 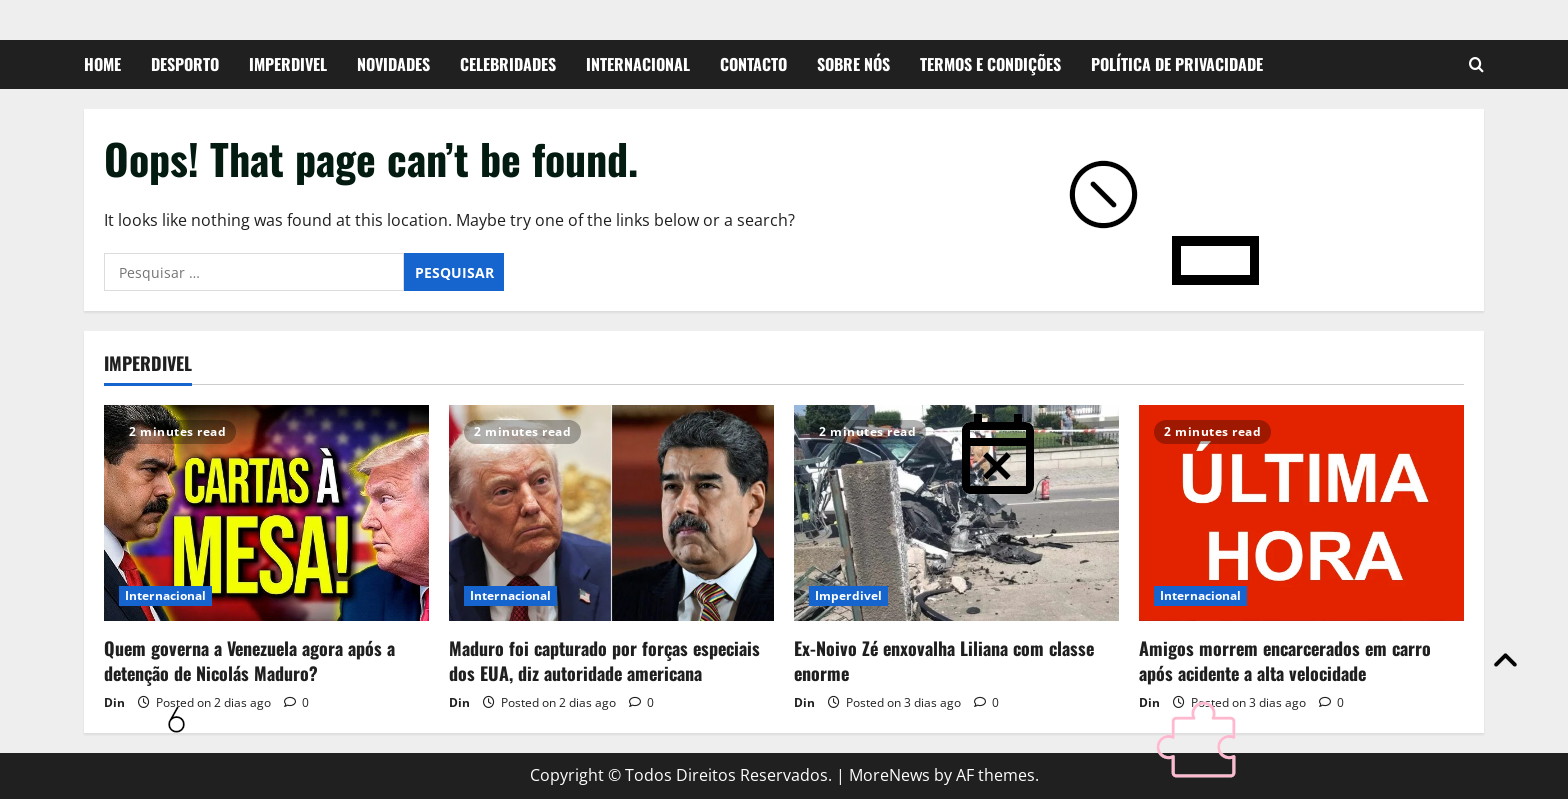 What do you see at coordinates (1215, 260) in the screenshot?
I see `crop image to 7:5 aspect ratio` at bounding box center [1215, 260].